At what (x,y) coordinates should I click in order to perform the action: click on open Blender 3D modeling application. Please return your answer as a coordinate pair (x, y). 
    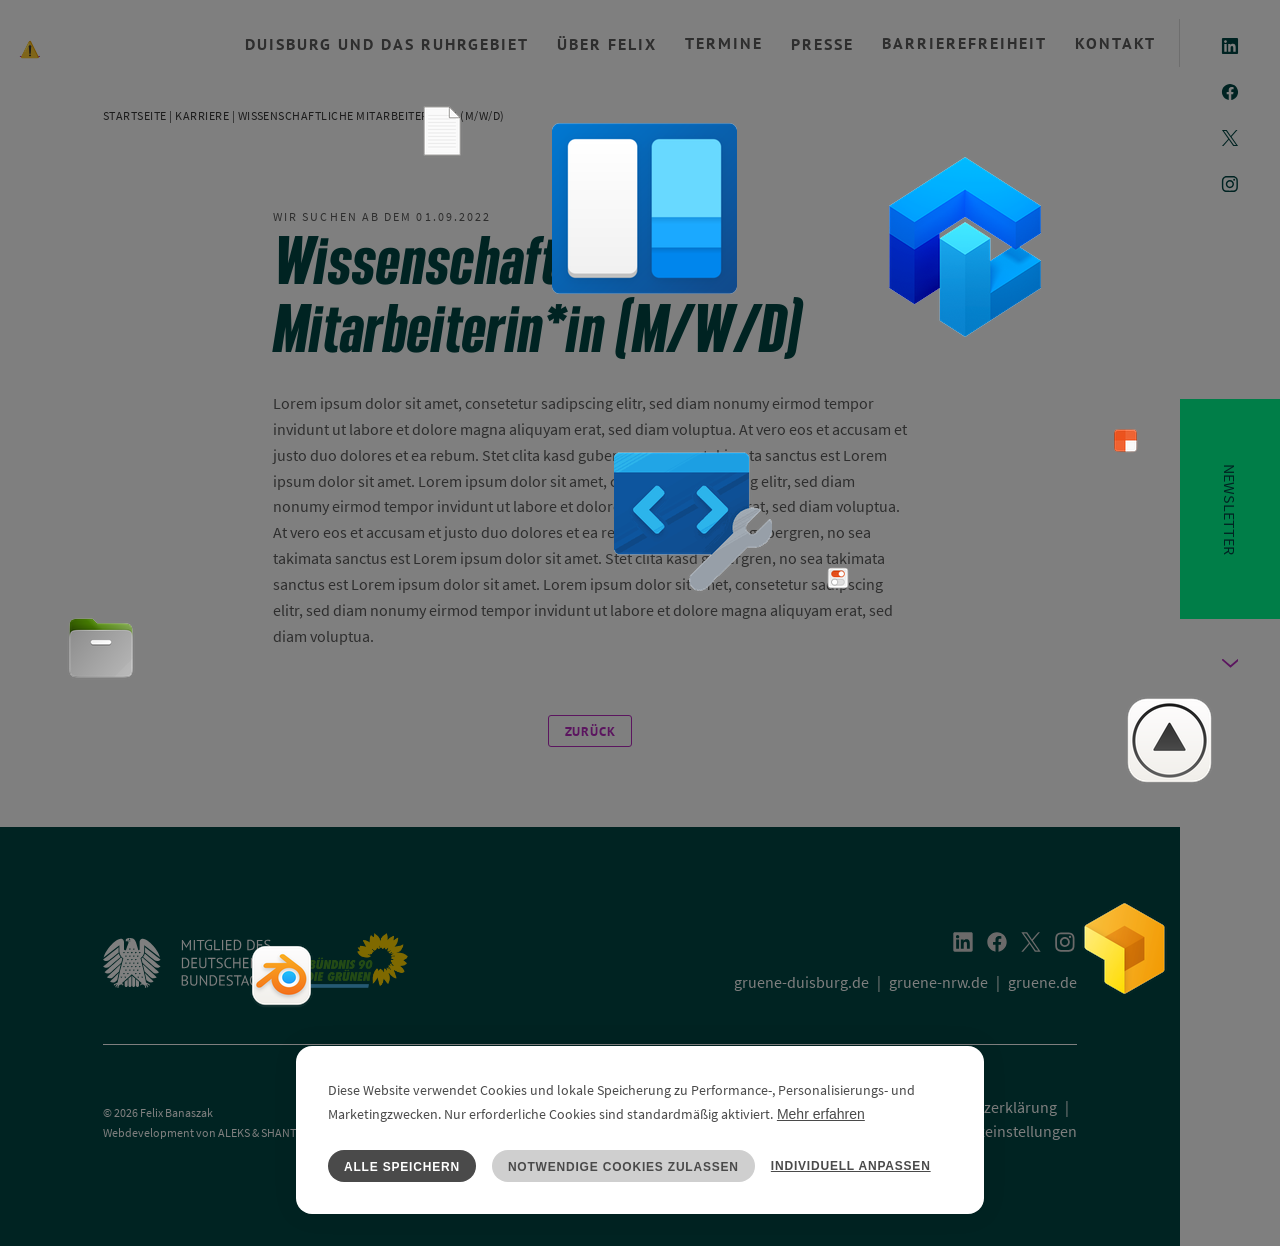
    Looking at the image, I should click on (281, 975).